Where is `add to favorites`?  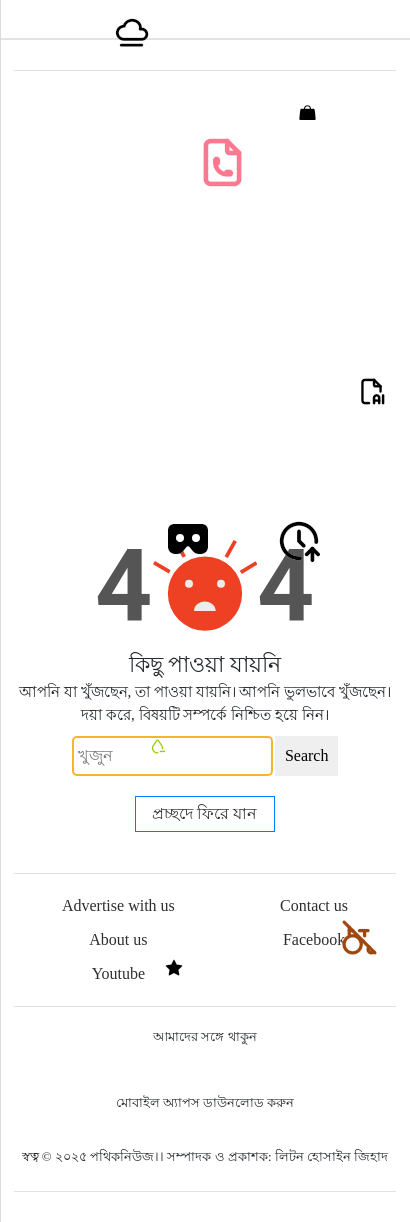 add to favorites is located at coordinates (174, 968).